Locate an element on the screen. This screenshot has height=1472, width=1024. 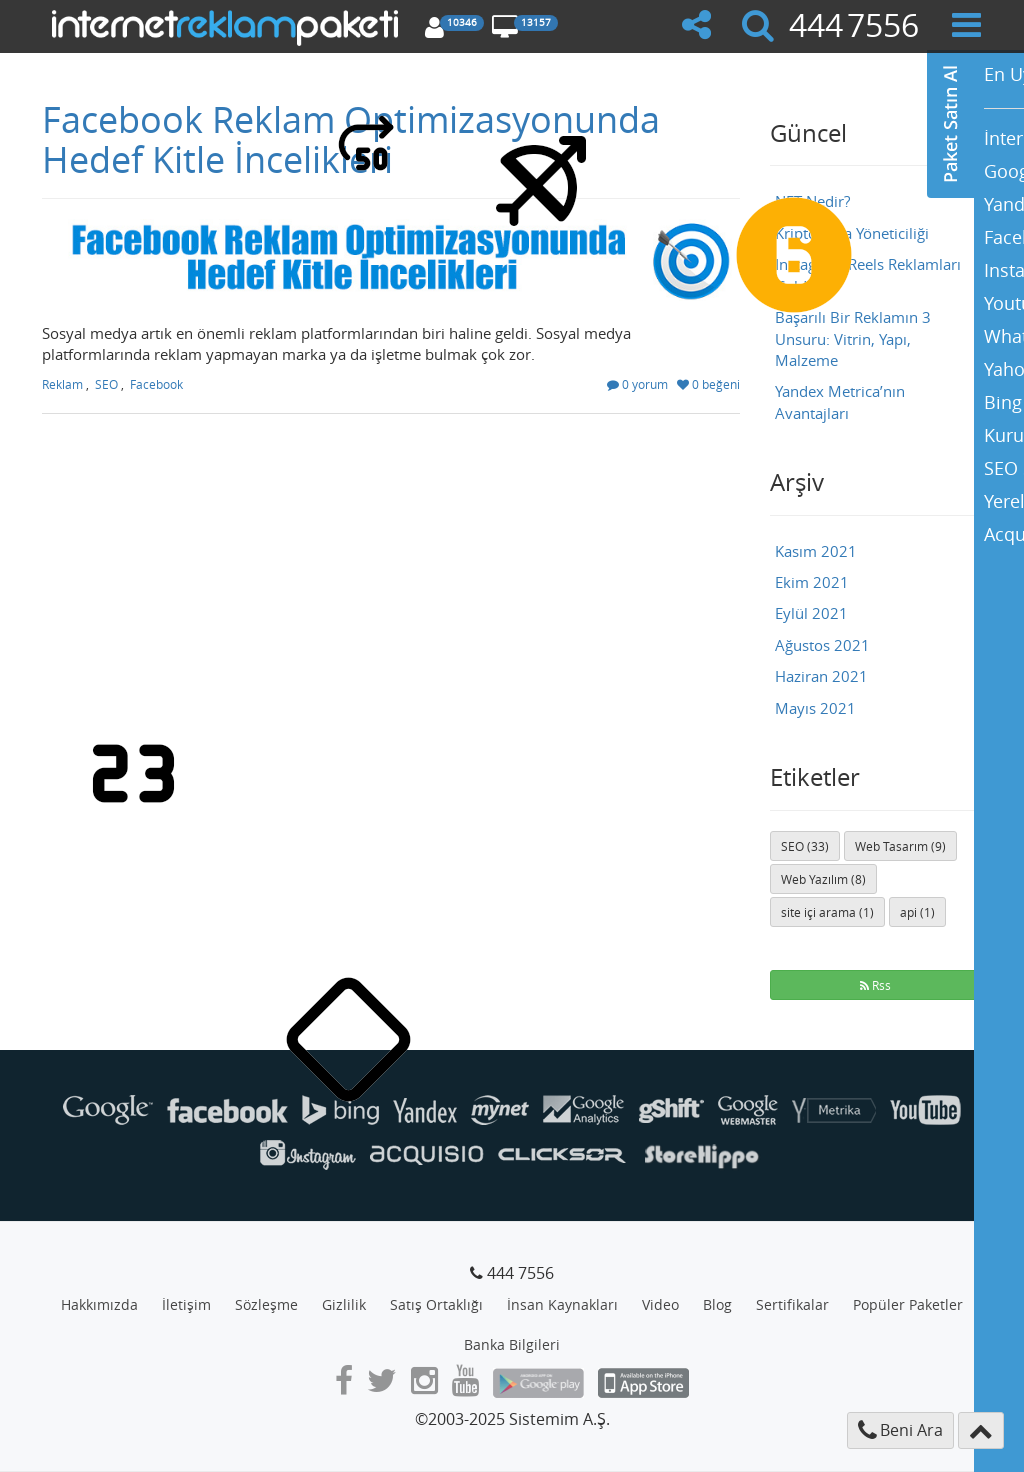
indicates a diamond or rhombus shape element is located at coordinates (348, 1039).